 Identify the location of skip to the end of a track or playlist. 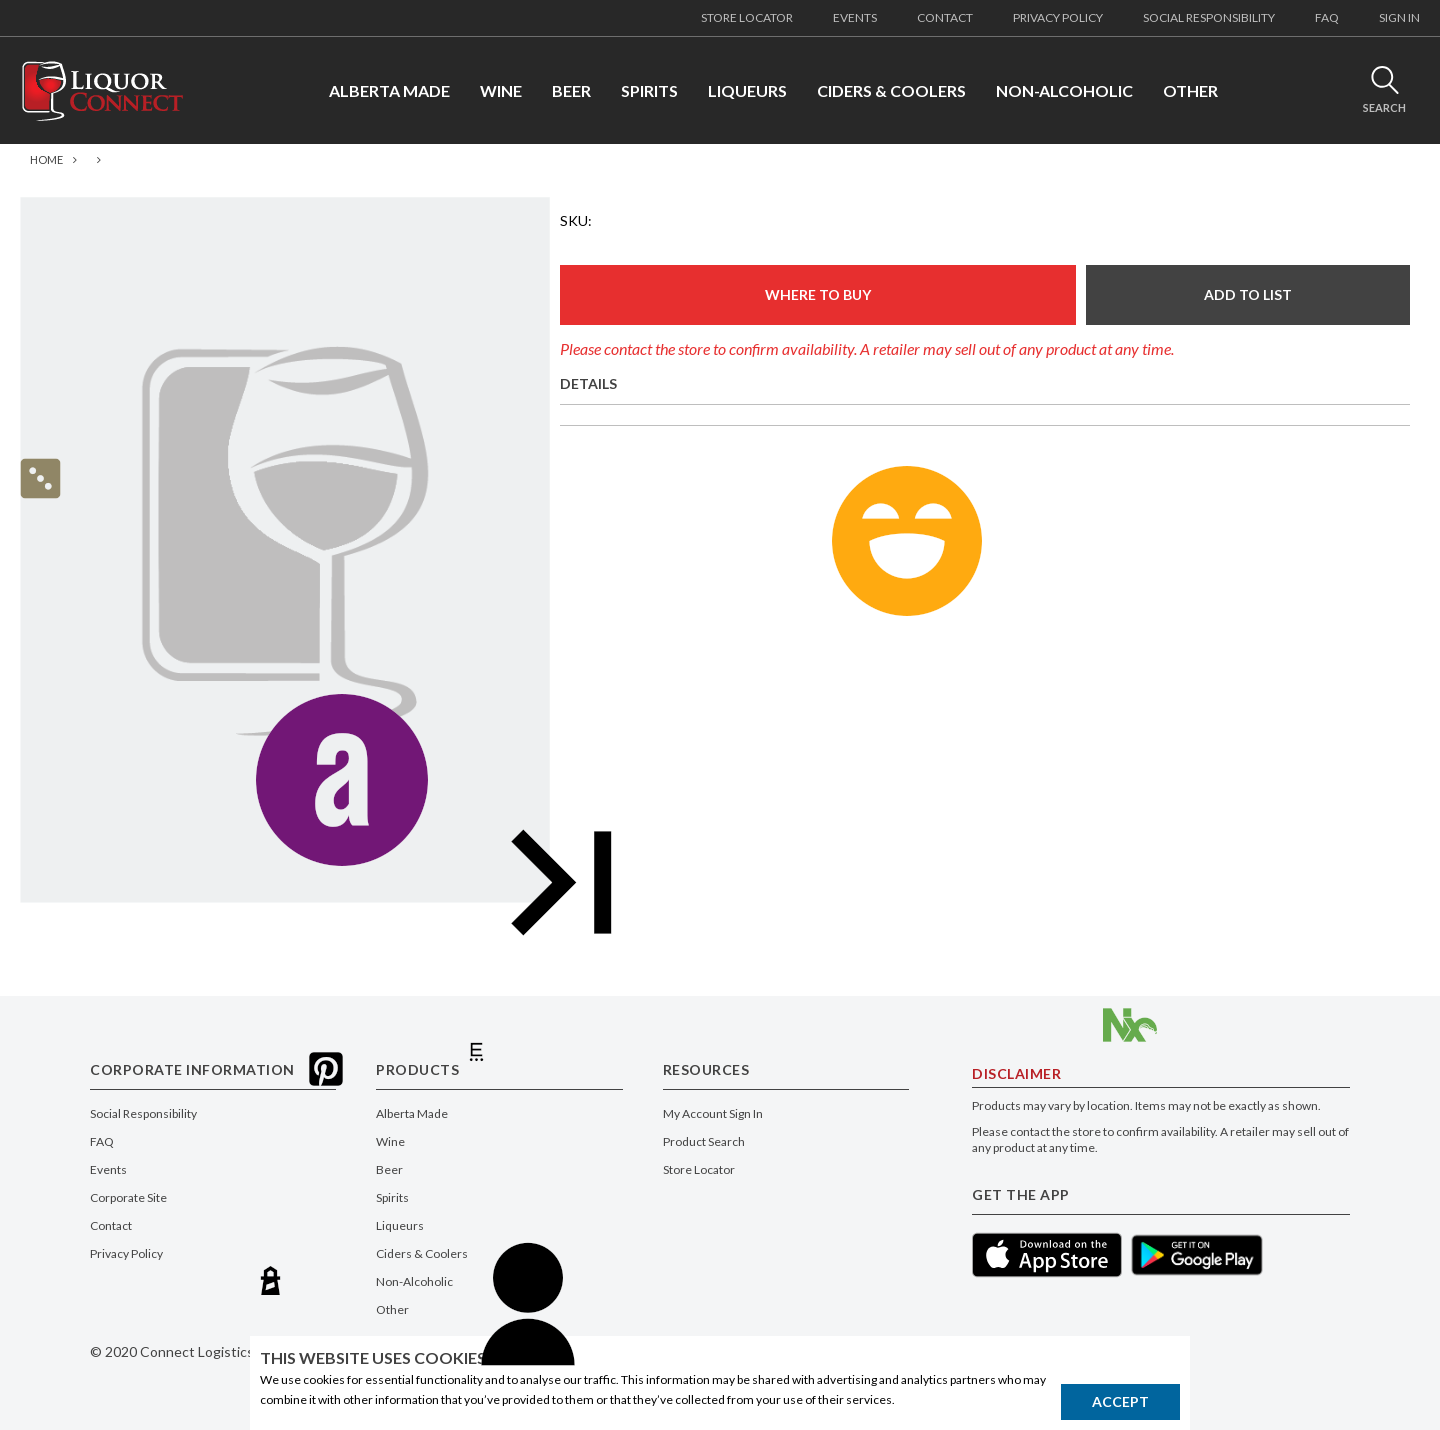
(568, 882).